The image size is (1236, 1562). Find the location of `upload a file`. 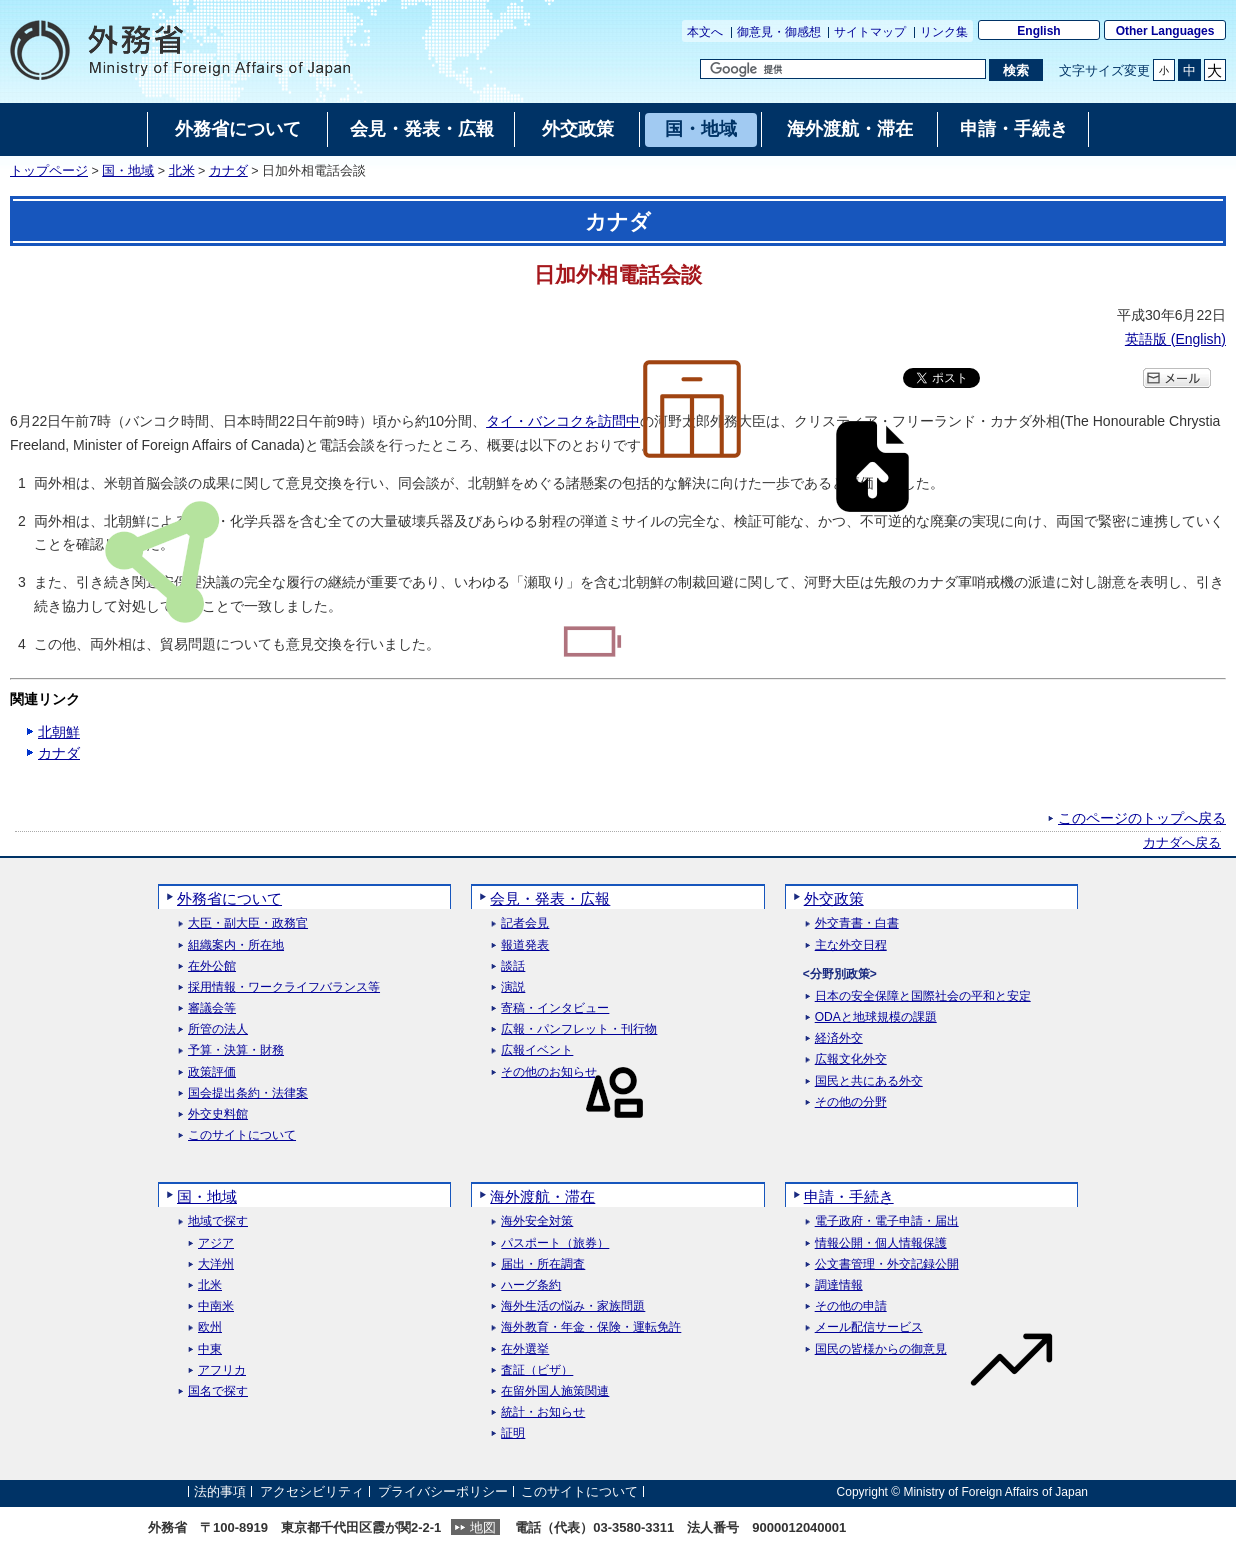

upload a file is located at coordinates (872, 466).